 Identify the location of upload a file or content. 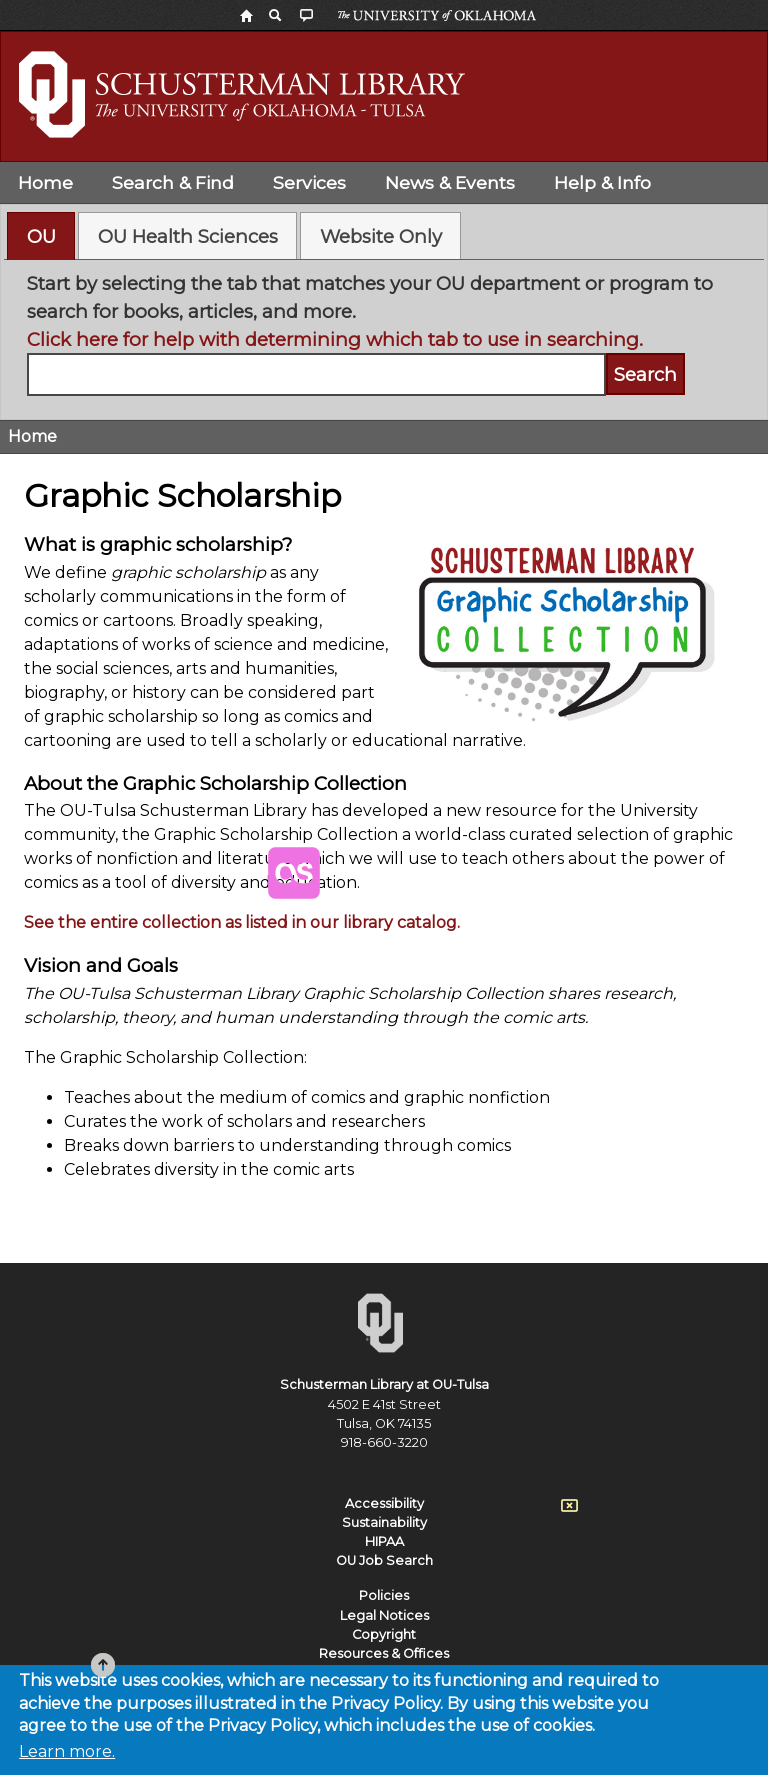
(103, 1665).